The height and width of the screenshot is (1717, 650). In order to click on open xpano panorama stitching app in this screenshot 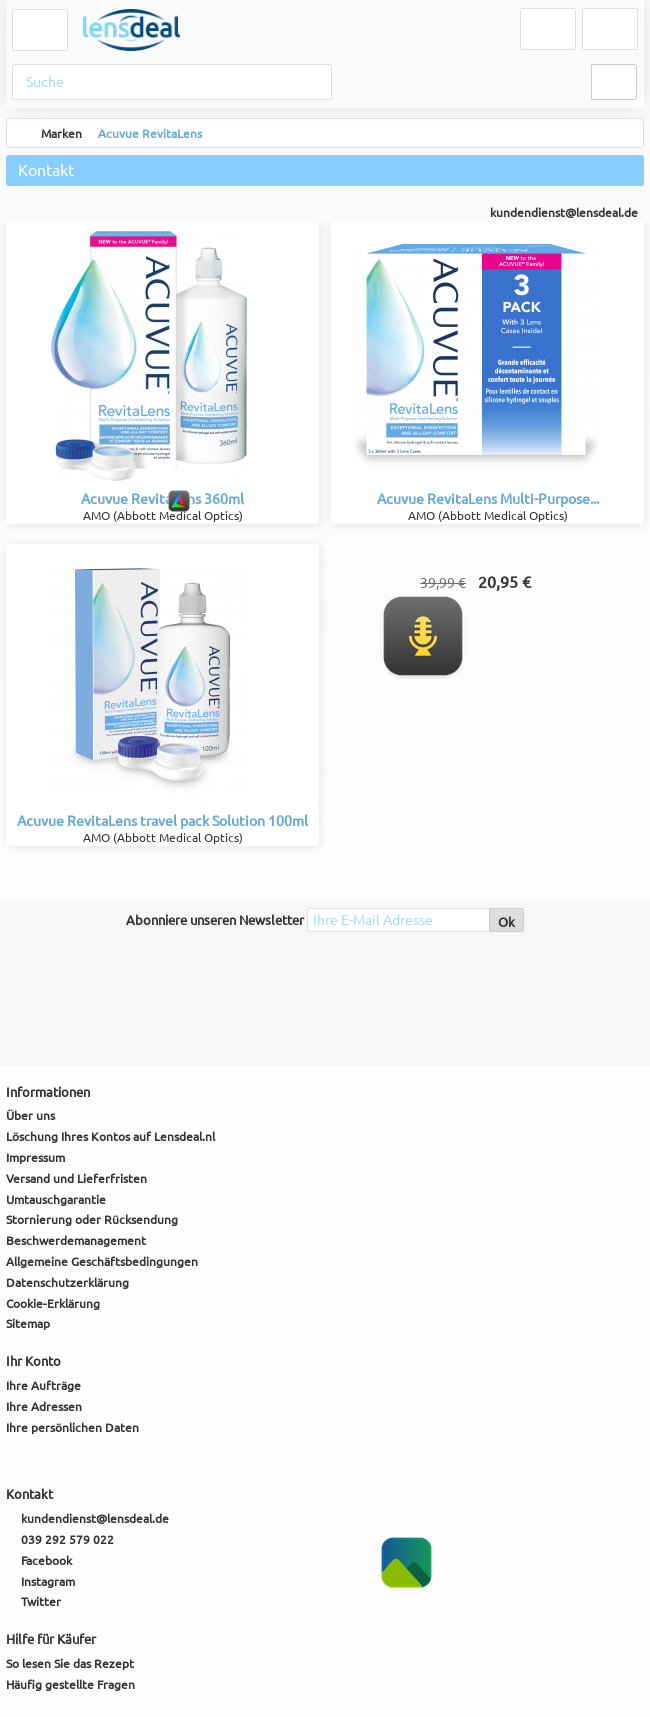, I will do `click(406, 1562)`.